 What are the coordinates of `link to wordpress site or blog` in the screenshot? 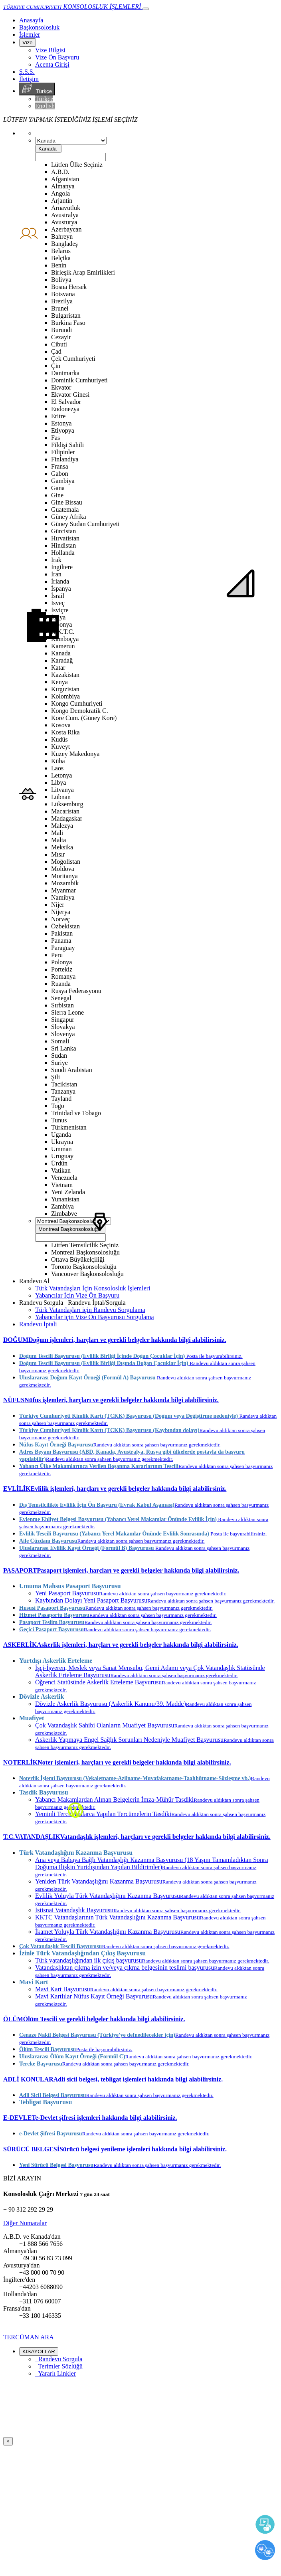 It's located at (75, 1810).